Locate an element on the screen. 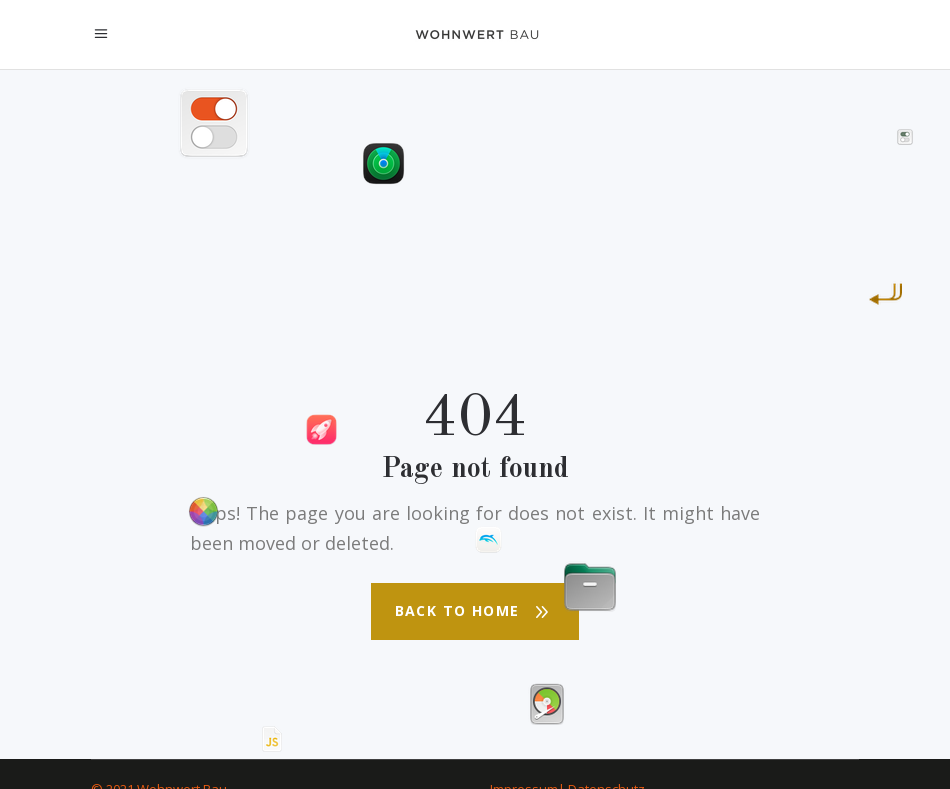 Image resolution: width=950 pixels, height=789 pixels. a javascript source file is located at coordinates (272, 739).